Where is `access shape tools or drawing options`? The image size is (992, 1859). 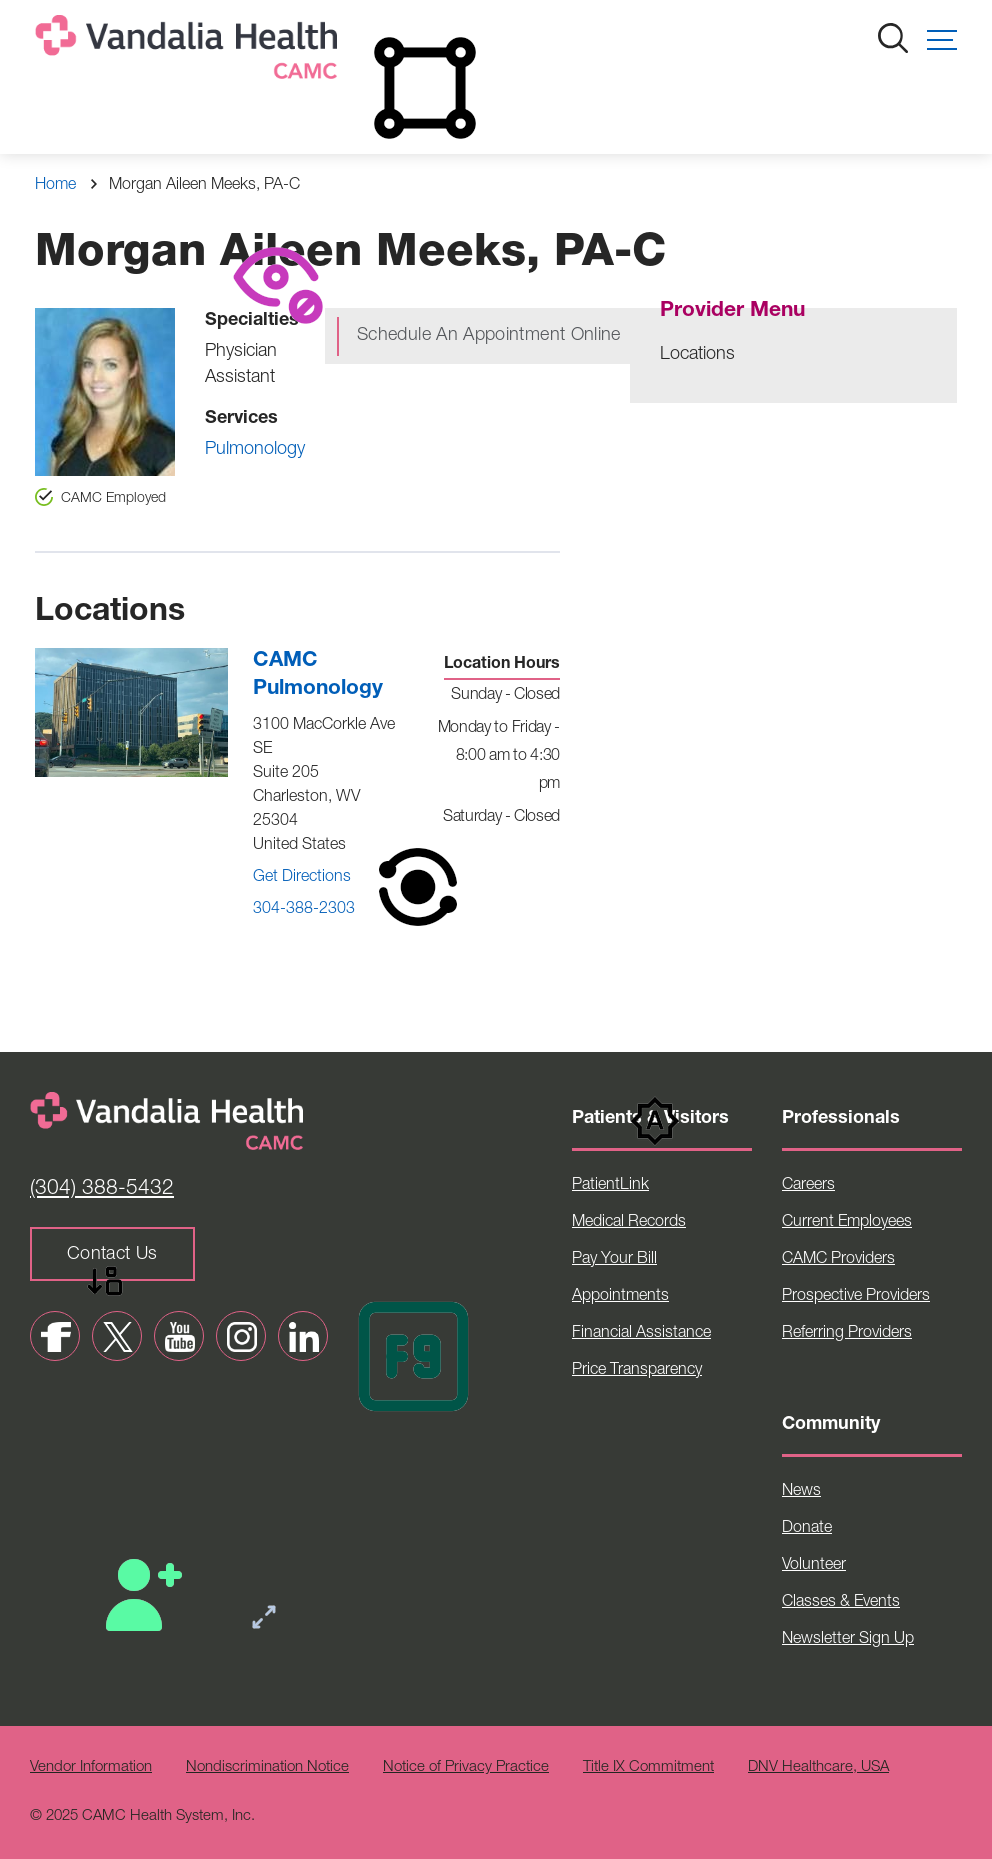
access shape tools or drawing options is located at coordinates (425, 88).